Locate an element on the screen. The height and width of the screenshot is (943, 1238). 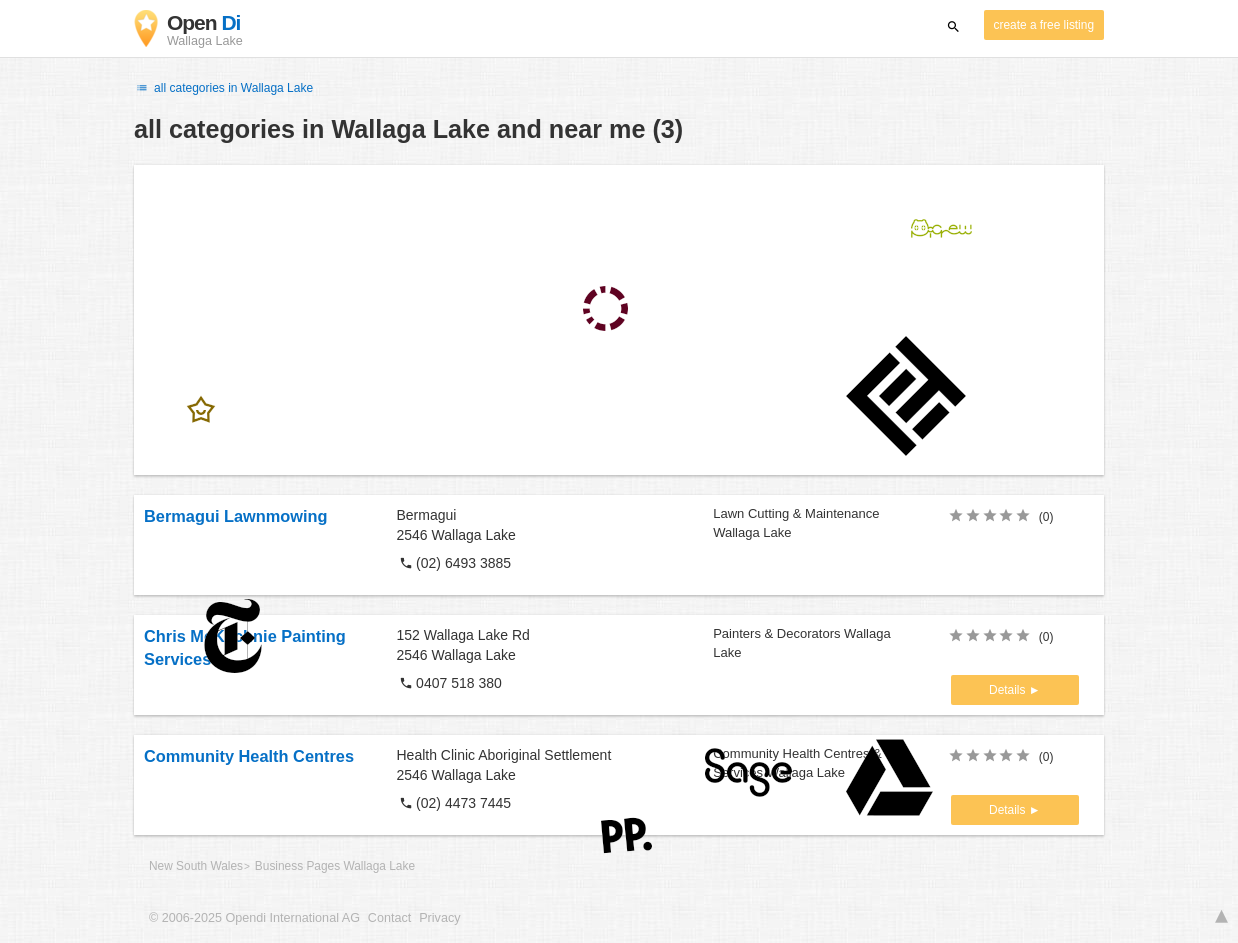
sage software logo is located at coordinates (748, 772).